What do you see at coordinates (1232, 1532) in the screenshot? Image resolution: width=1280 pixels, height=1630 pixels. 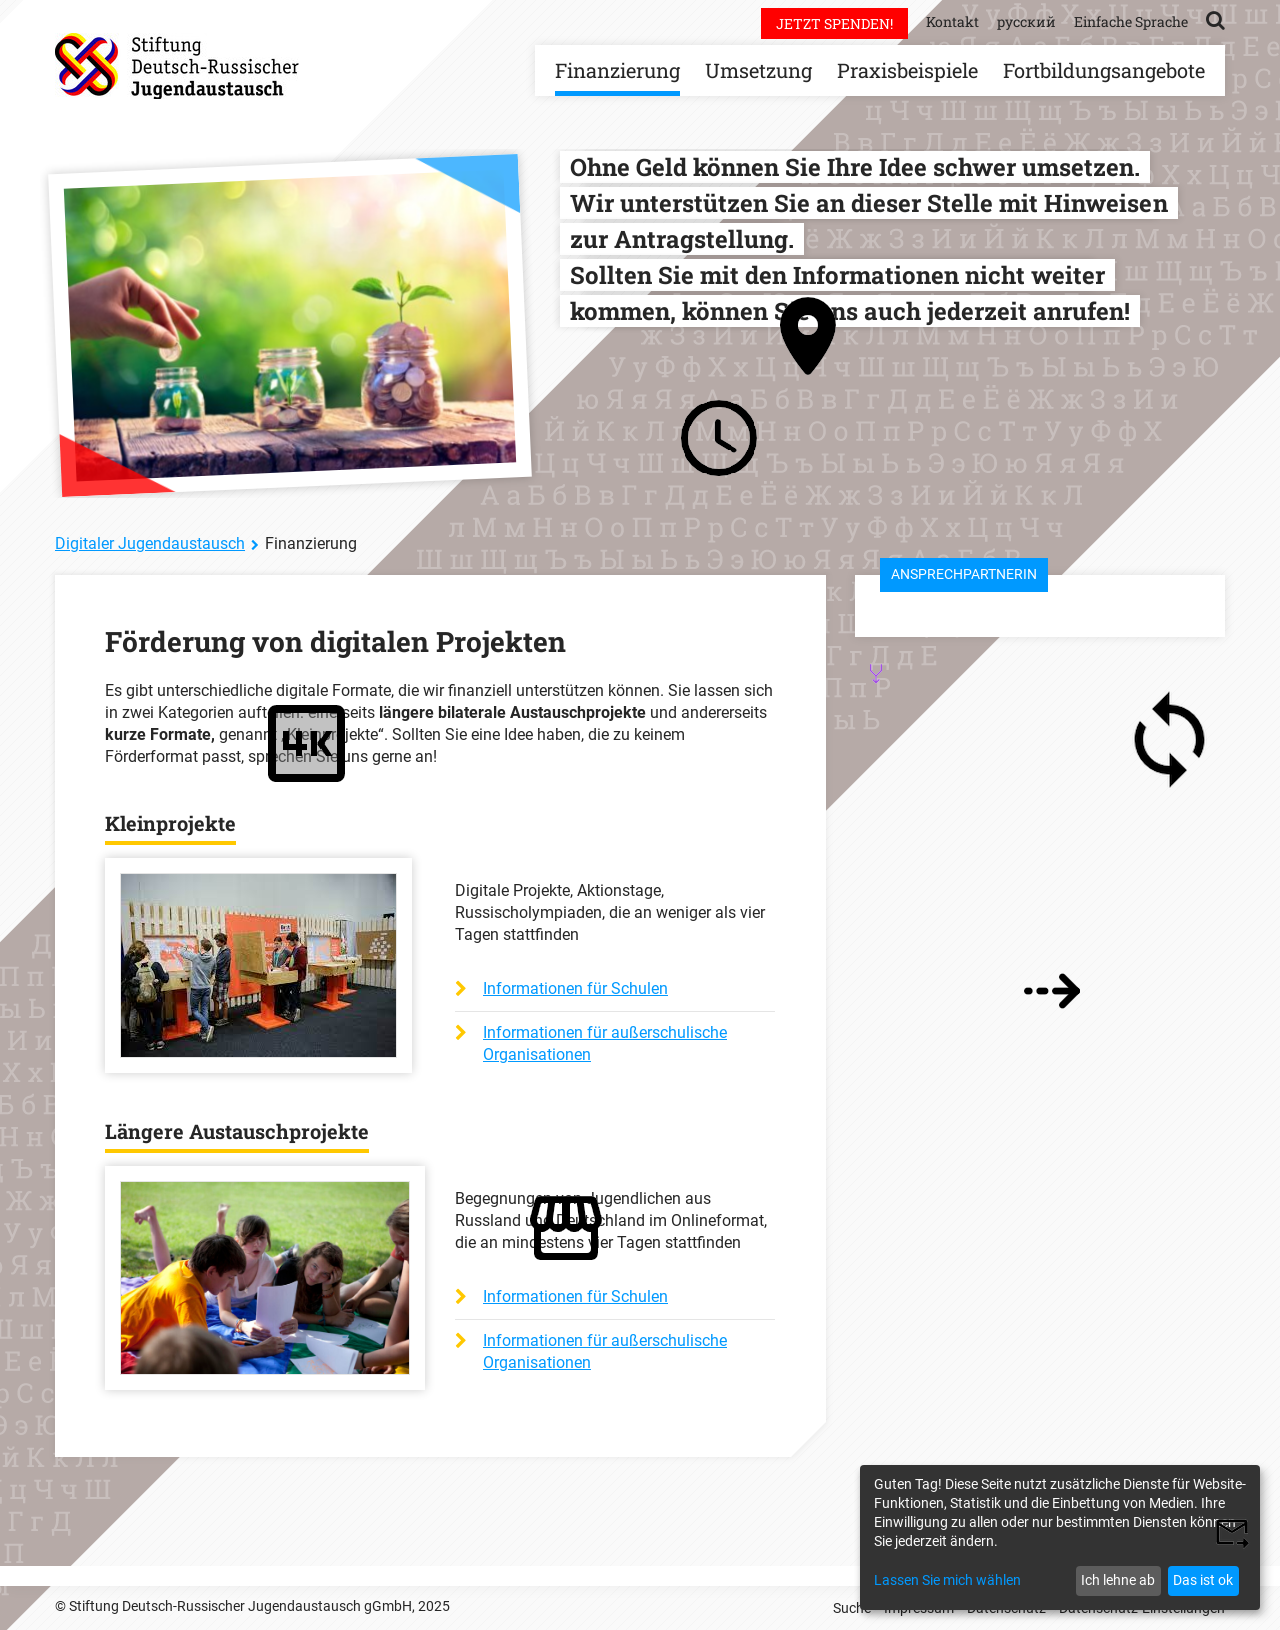 I see `forward an email to another recipient` at bounding box center [1232, 1532].